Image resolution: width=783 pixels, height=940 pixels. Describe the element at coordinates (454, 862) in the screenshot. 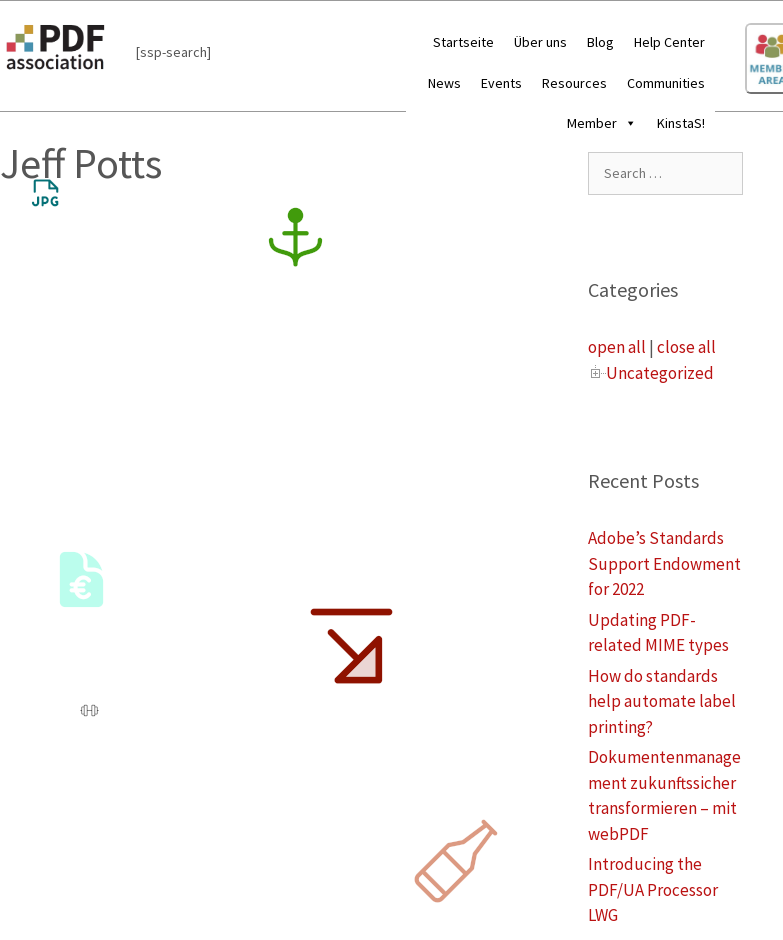

I see `browse bars or breweries nearby` at that location.